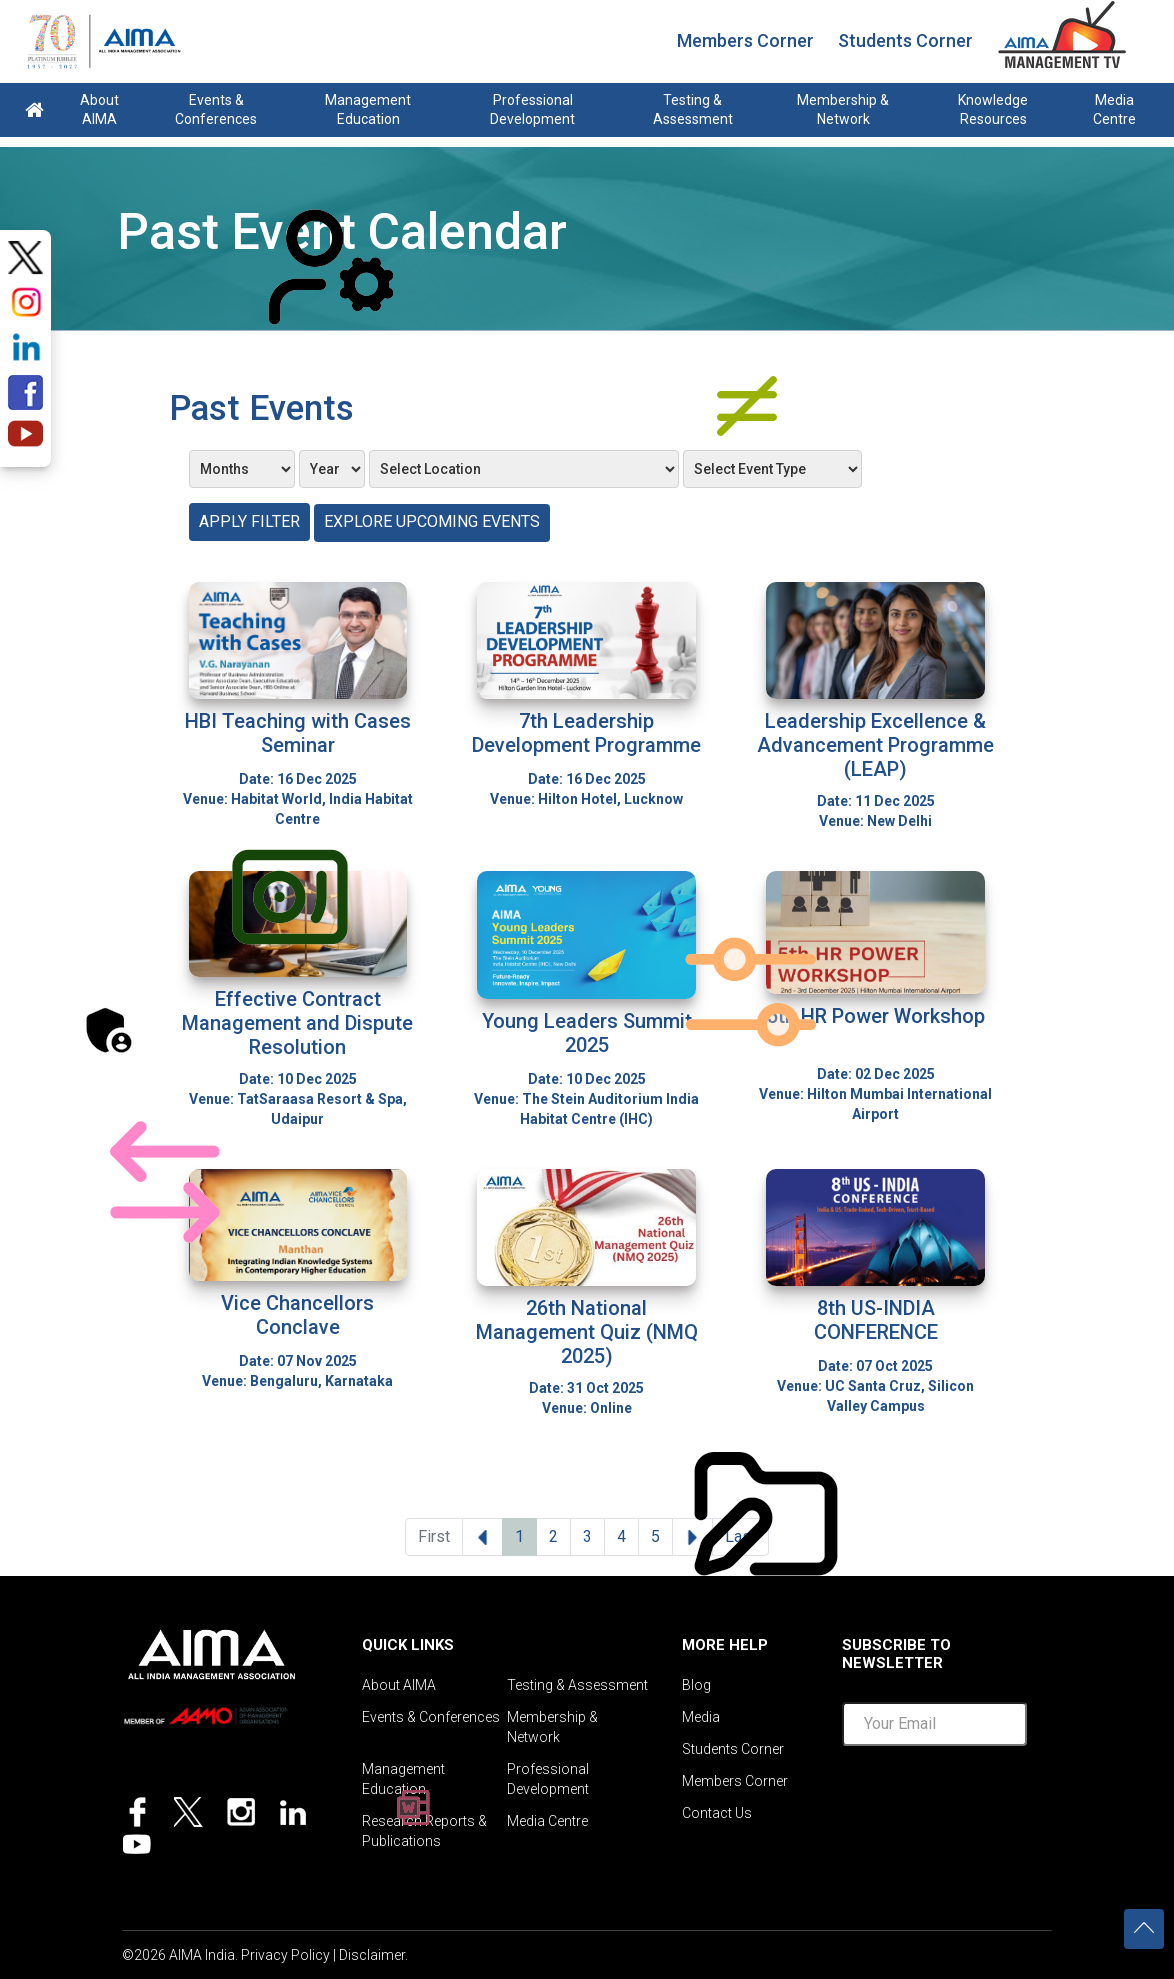 This screenshot has height=1979, width=1174. I want to click on swap or exchange items, so click(165, 1182).